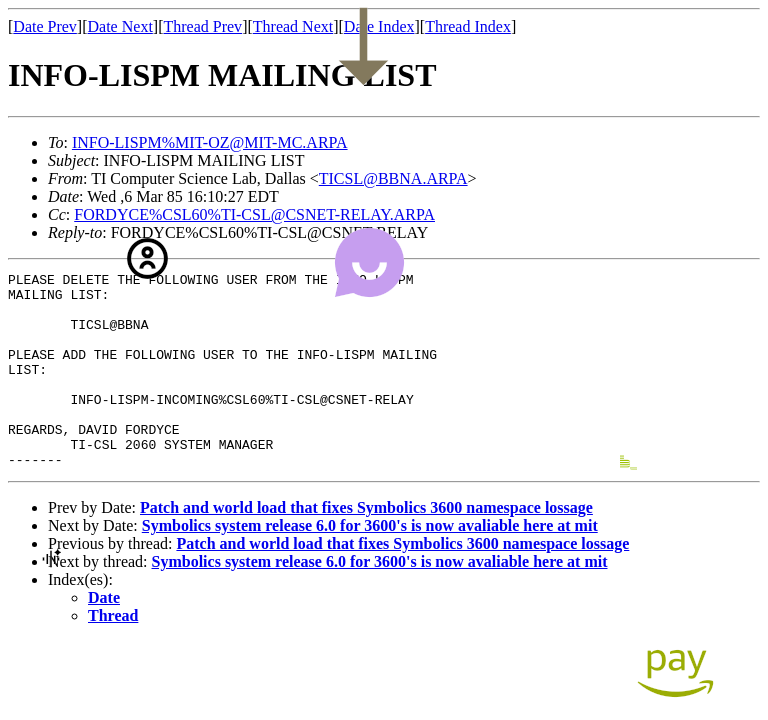 The image size is (768, 720). I want to click on open friendly chat or messaging, so click(369, 262).